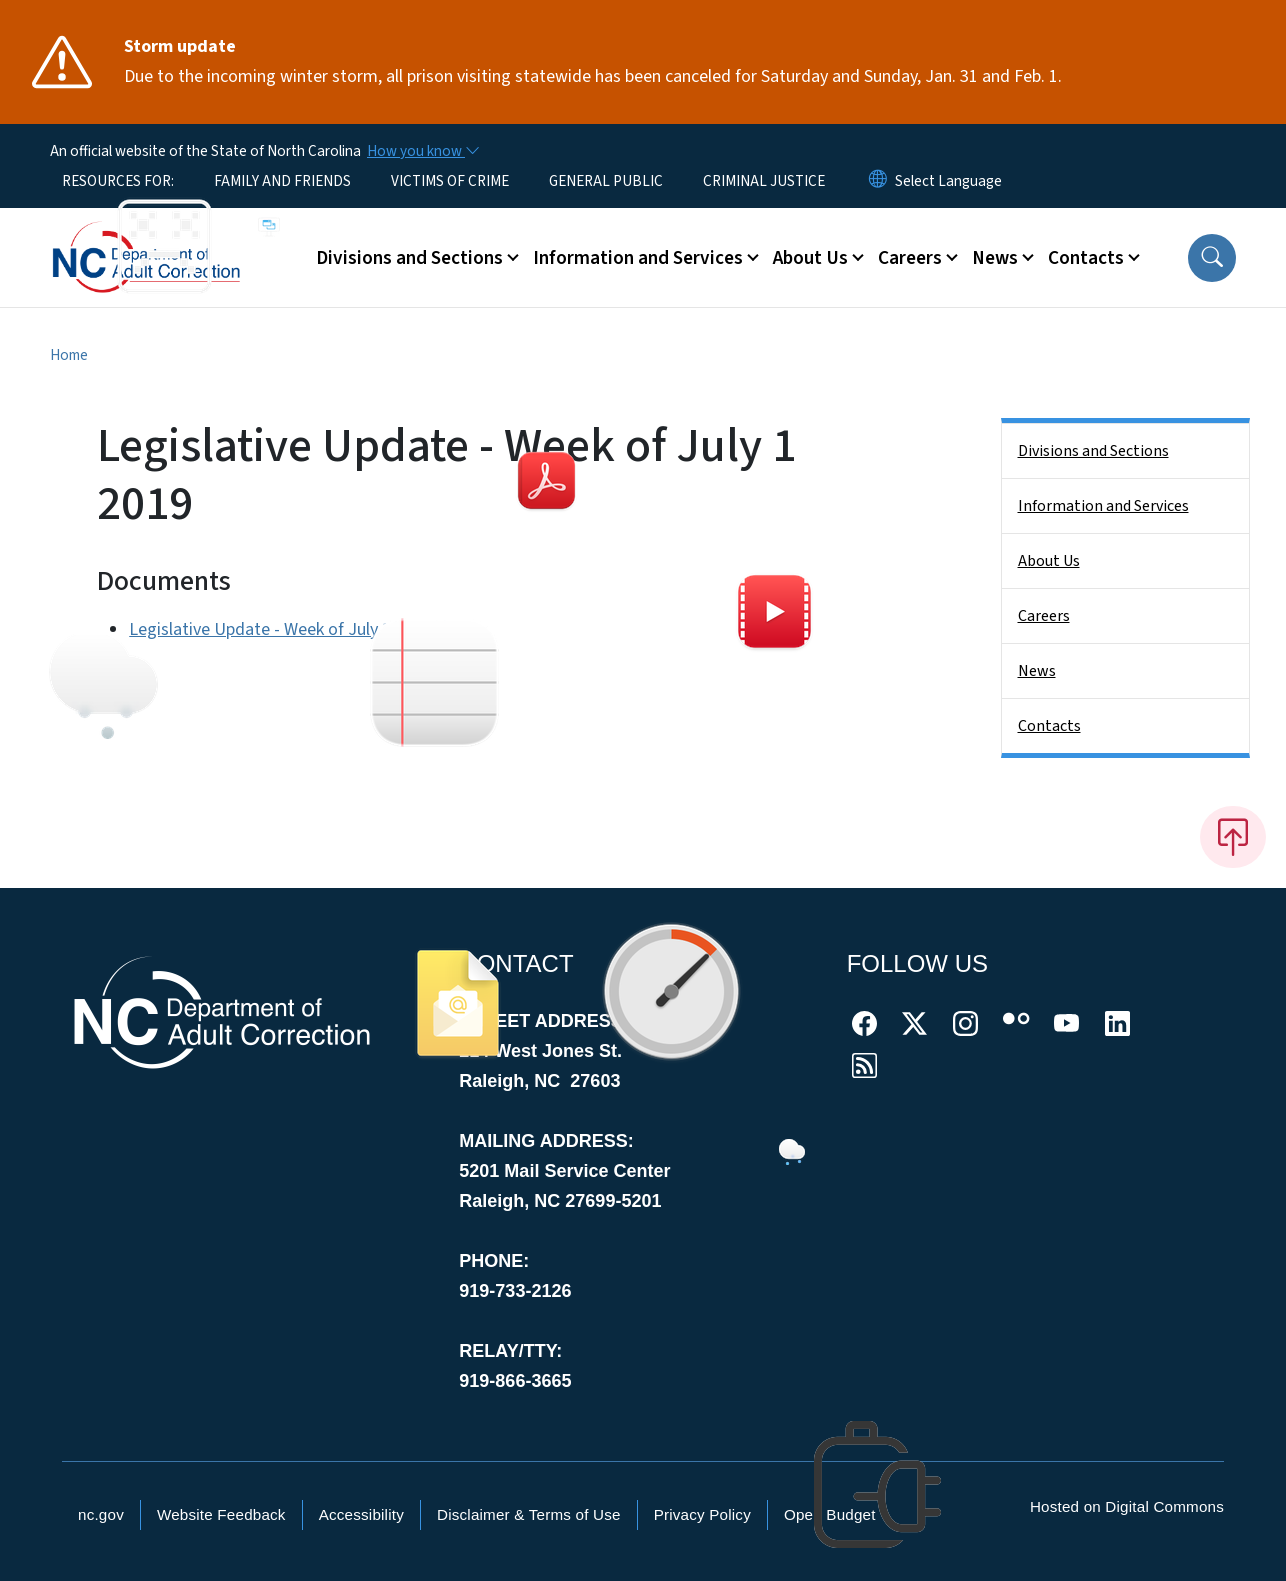  I want to click on open adobe acrobat reader, so click(546, 480).